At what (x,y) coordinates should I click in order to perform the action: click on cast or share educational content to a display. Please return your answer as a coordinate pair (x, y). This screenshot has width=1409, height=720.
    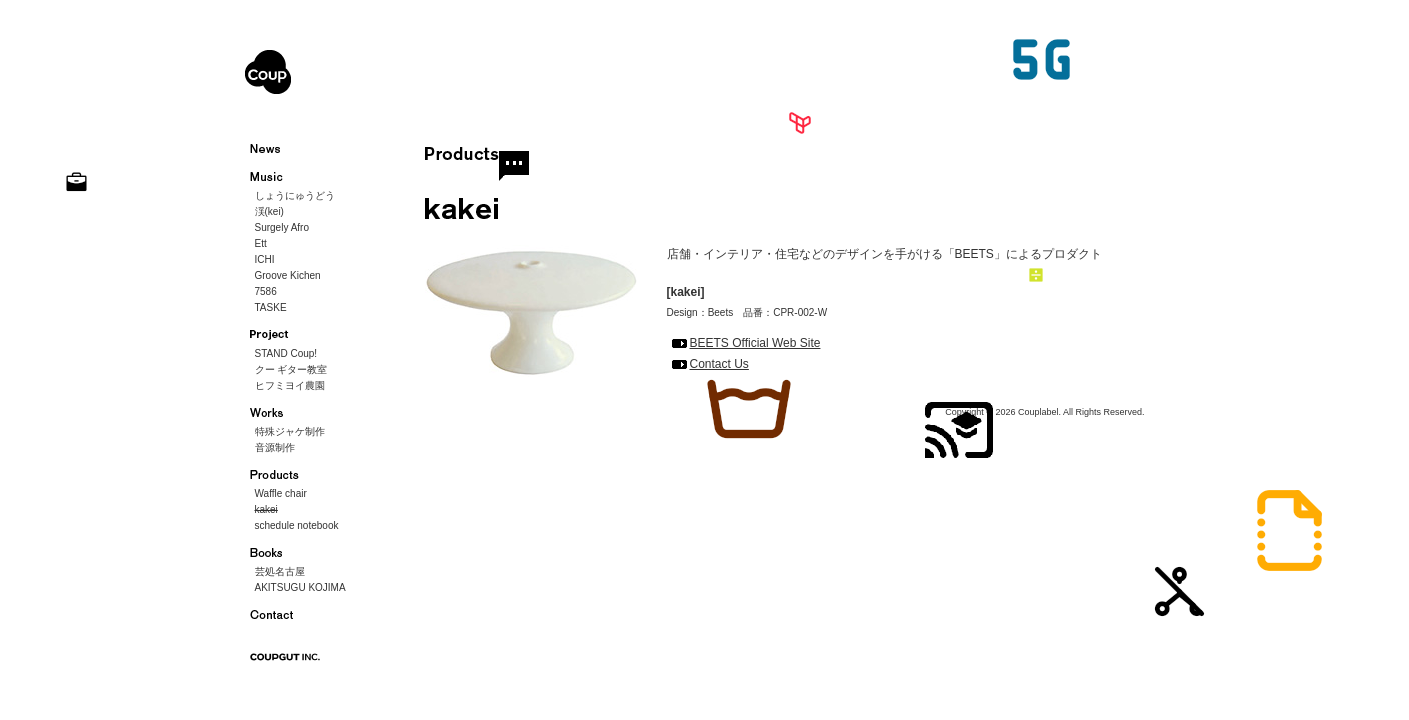
    Looking at the image, I should click on (959, 430).